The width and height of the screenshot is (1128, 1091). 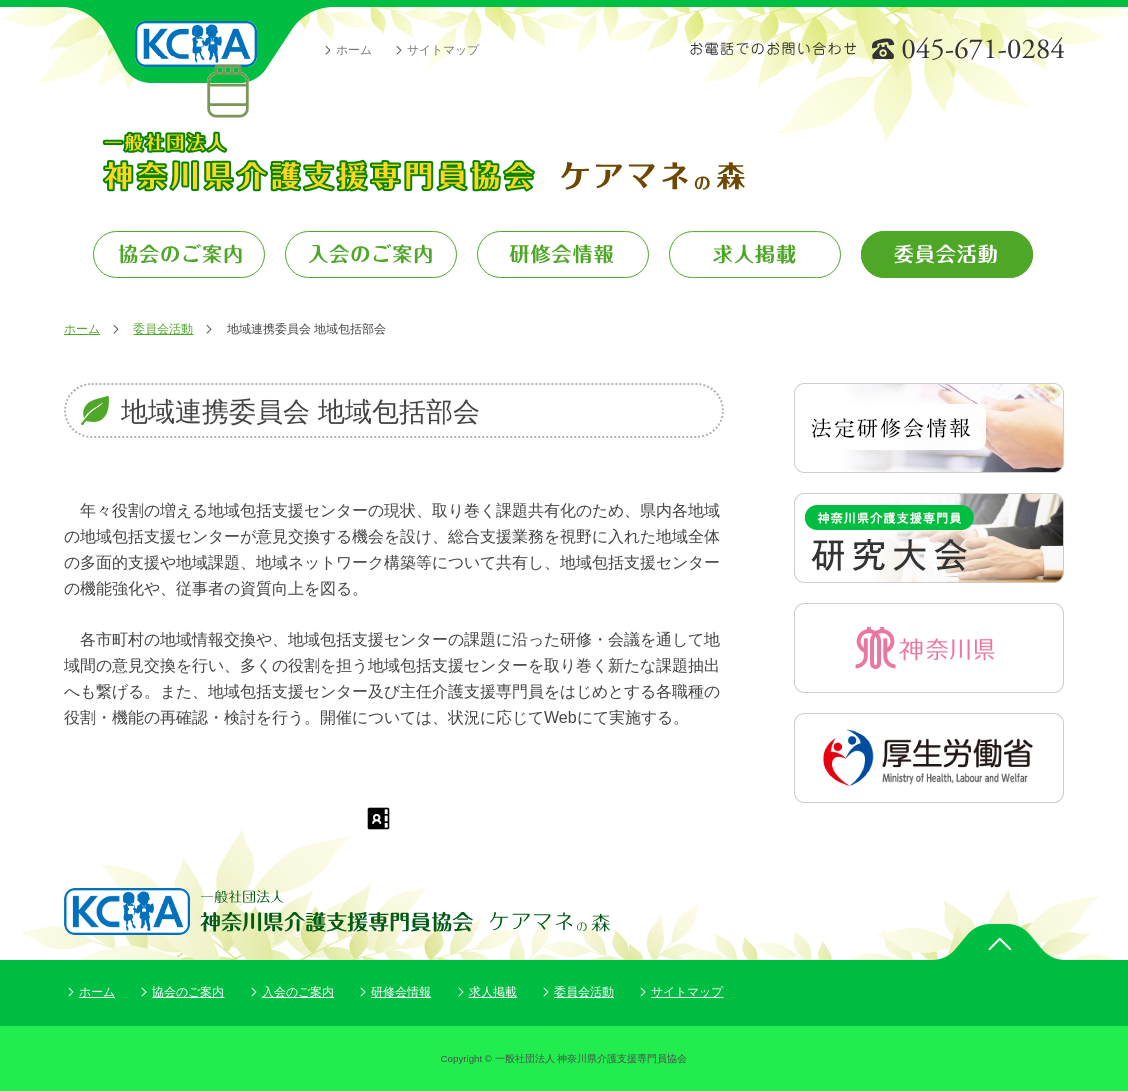 I want to click on view or manage labeled containers, so click(x=228, y=91).